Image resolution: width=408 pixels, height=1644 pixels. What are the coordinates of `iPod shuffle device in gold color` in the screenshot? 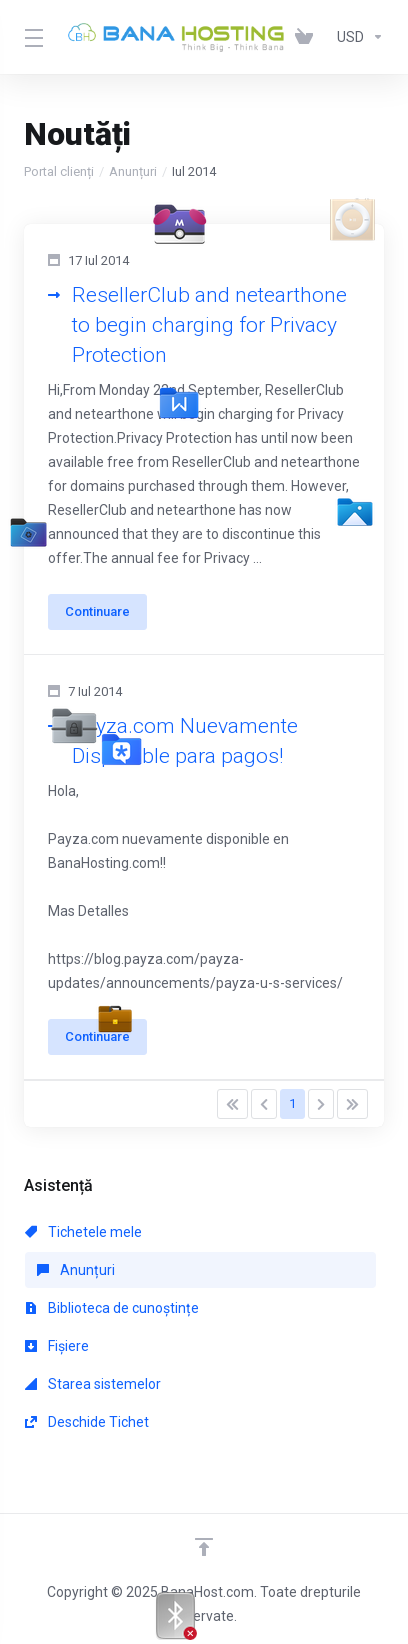 It's located at (352, 219).